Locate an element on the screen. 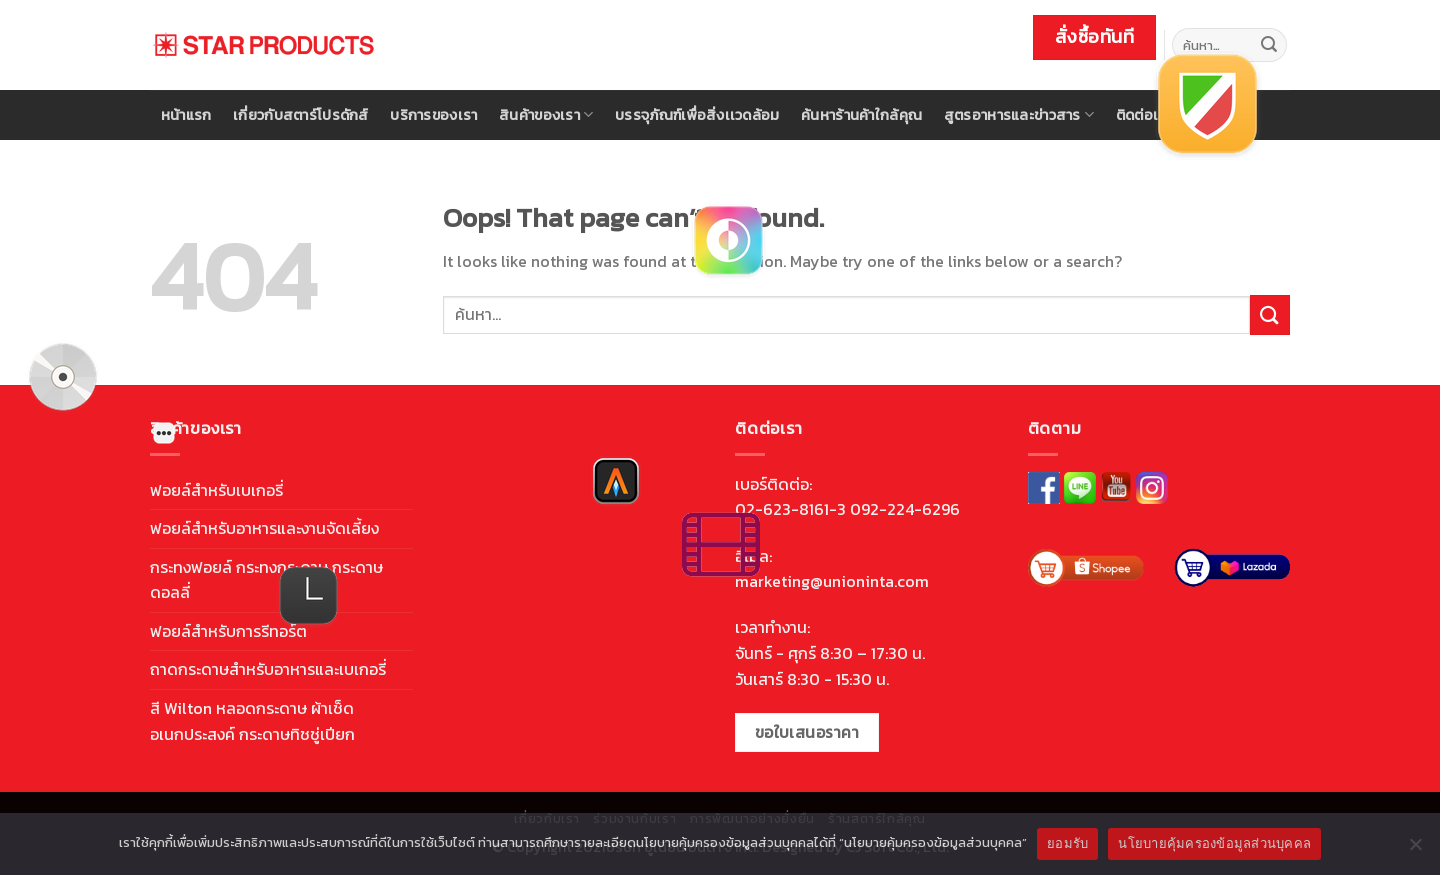 This screenshot has height=875, width=1440. open display or theme settings is located at coordinates (728, 241).